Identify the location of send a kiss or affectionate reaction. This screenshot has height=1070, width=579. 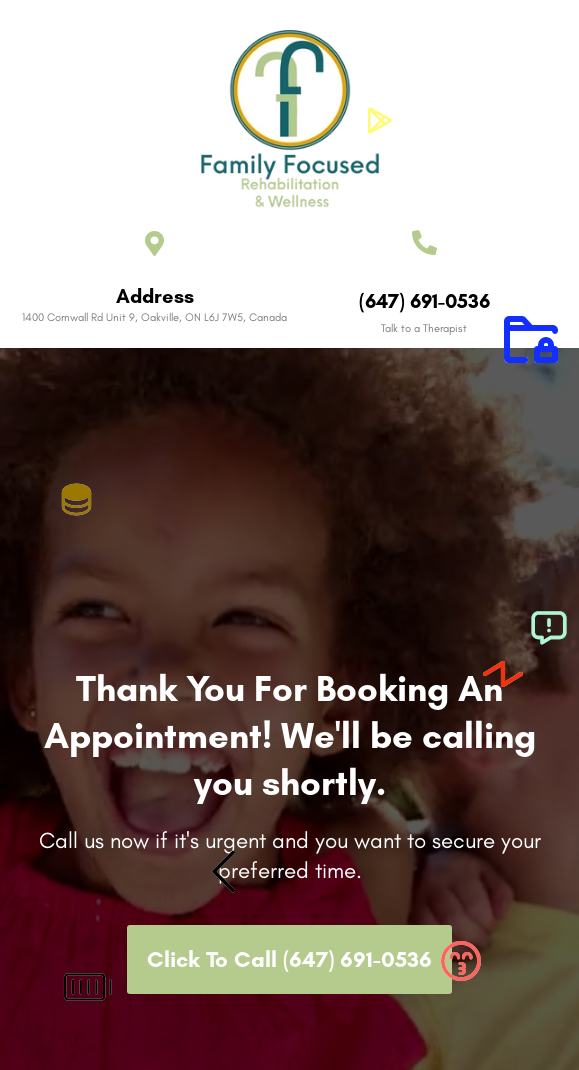
(461, 961).